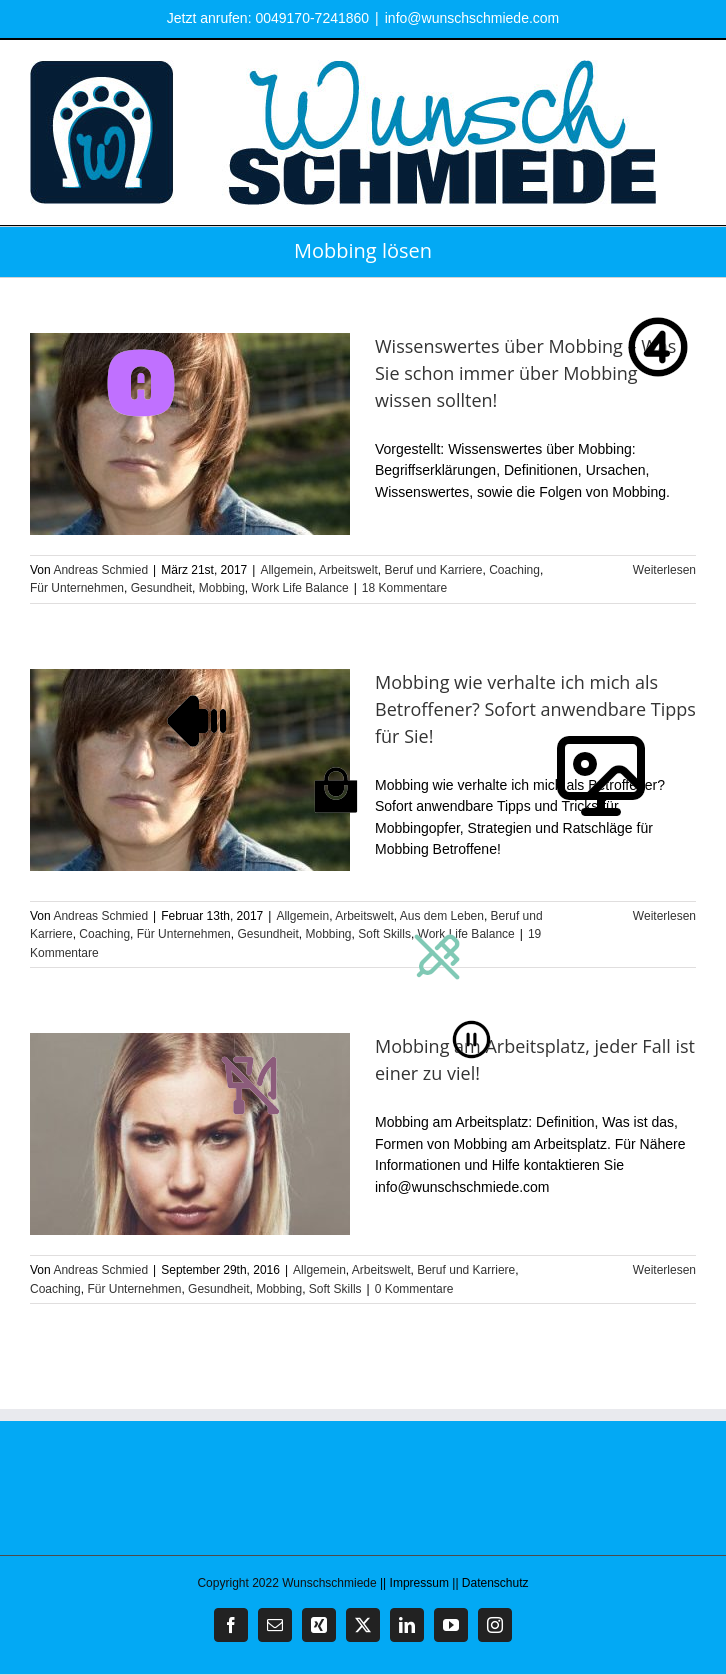  I want to click on indicates step four in a multi-step process, so click(658, 347).